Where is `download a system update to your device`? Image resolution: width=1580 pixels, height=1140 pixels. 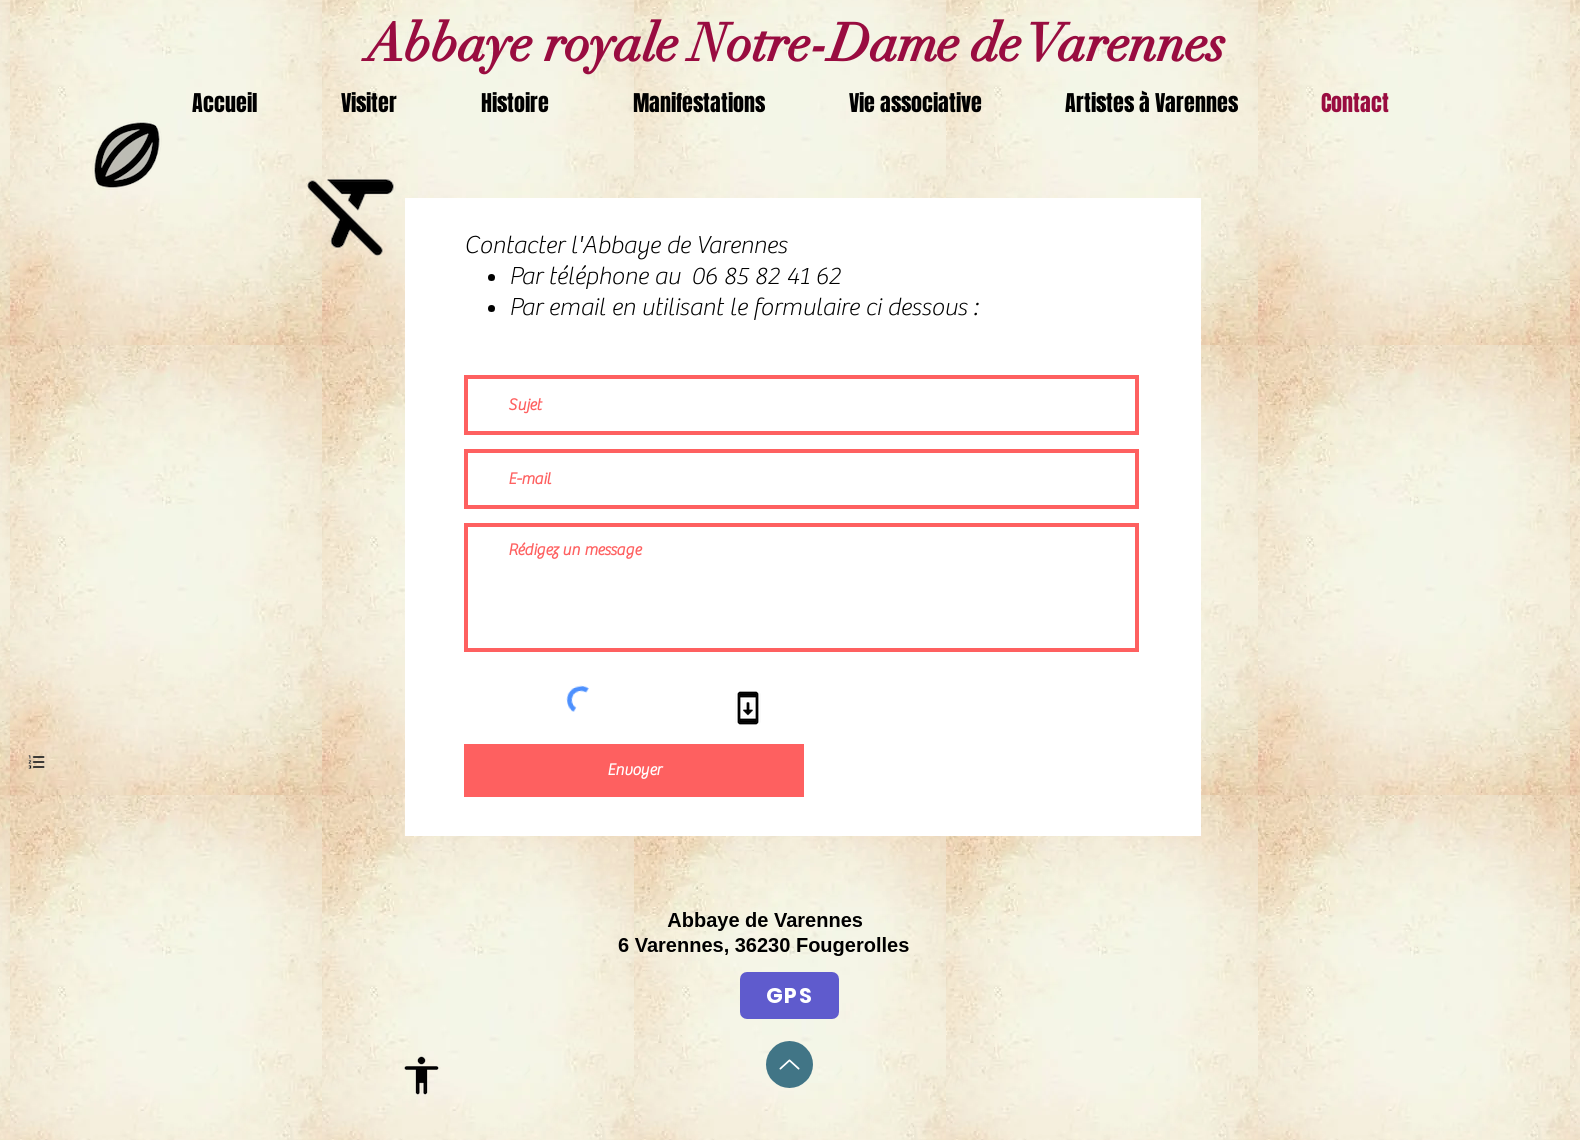
download a system update to your device is located at coordinates (748, 708).